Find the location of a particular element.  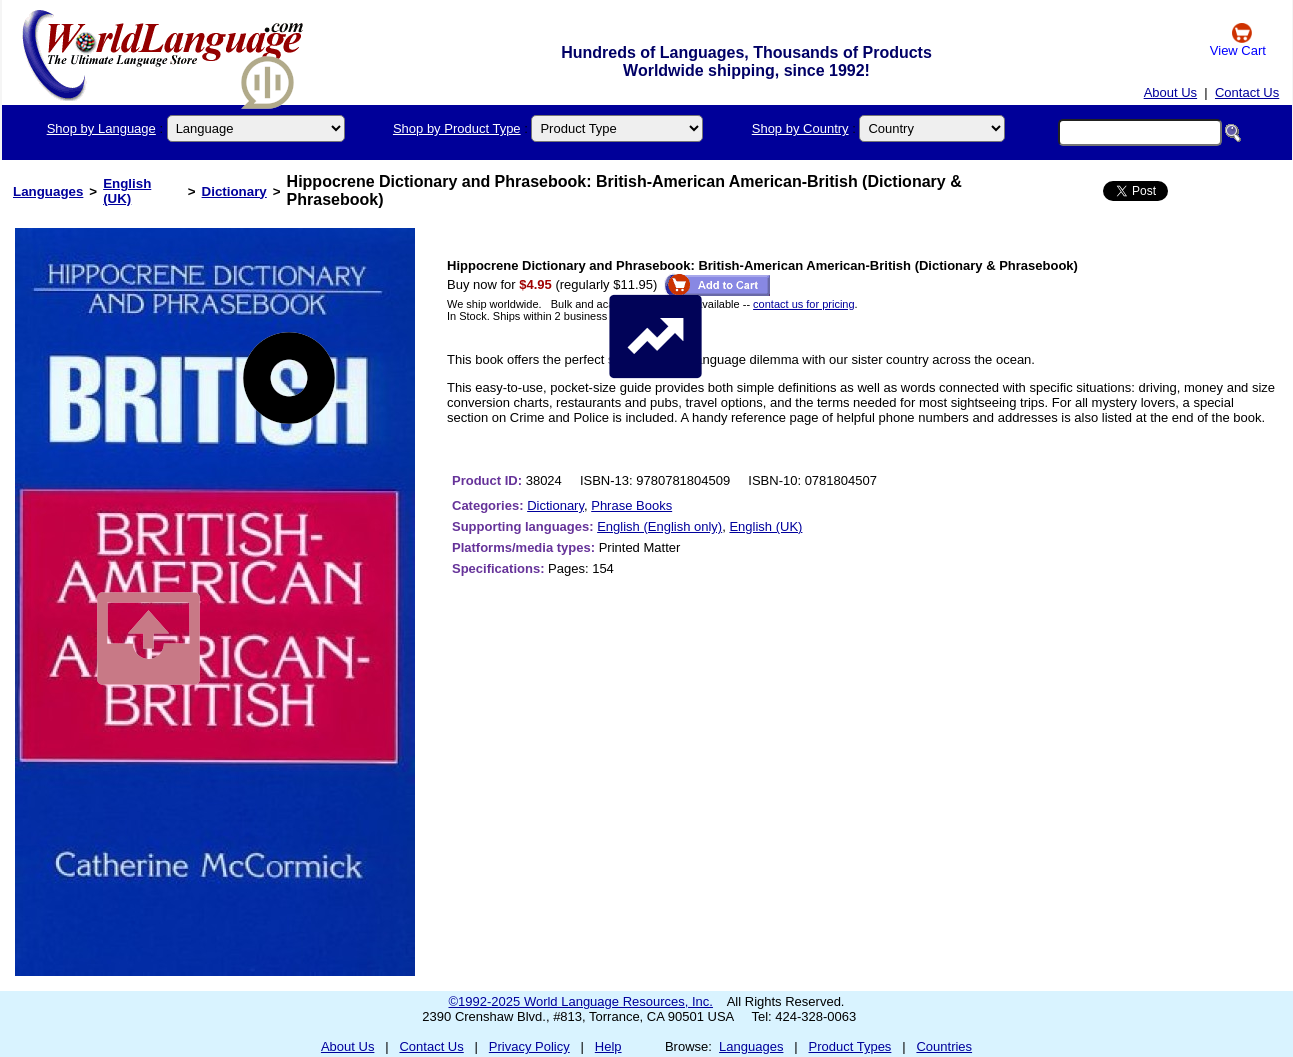

a selected radio button option is located at coordinates (289, 378).